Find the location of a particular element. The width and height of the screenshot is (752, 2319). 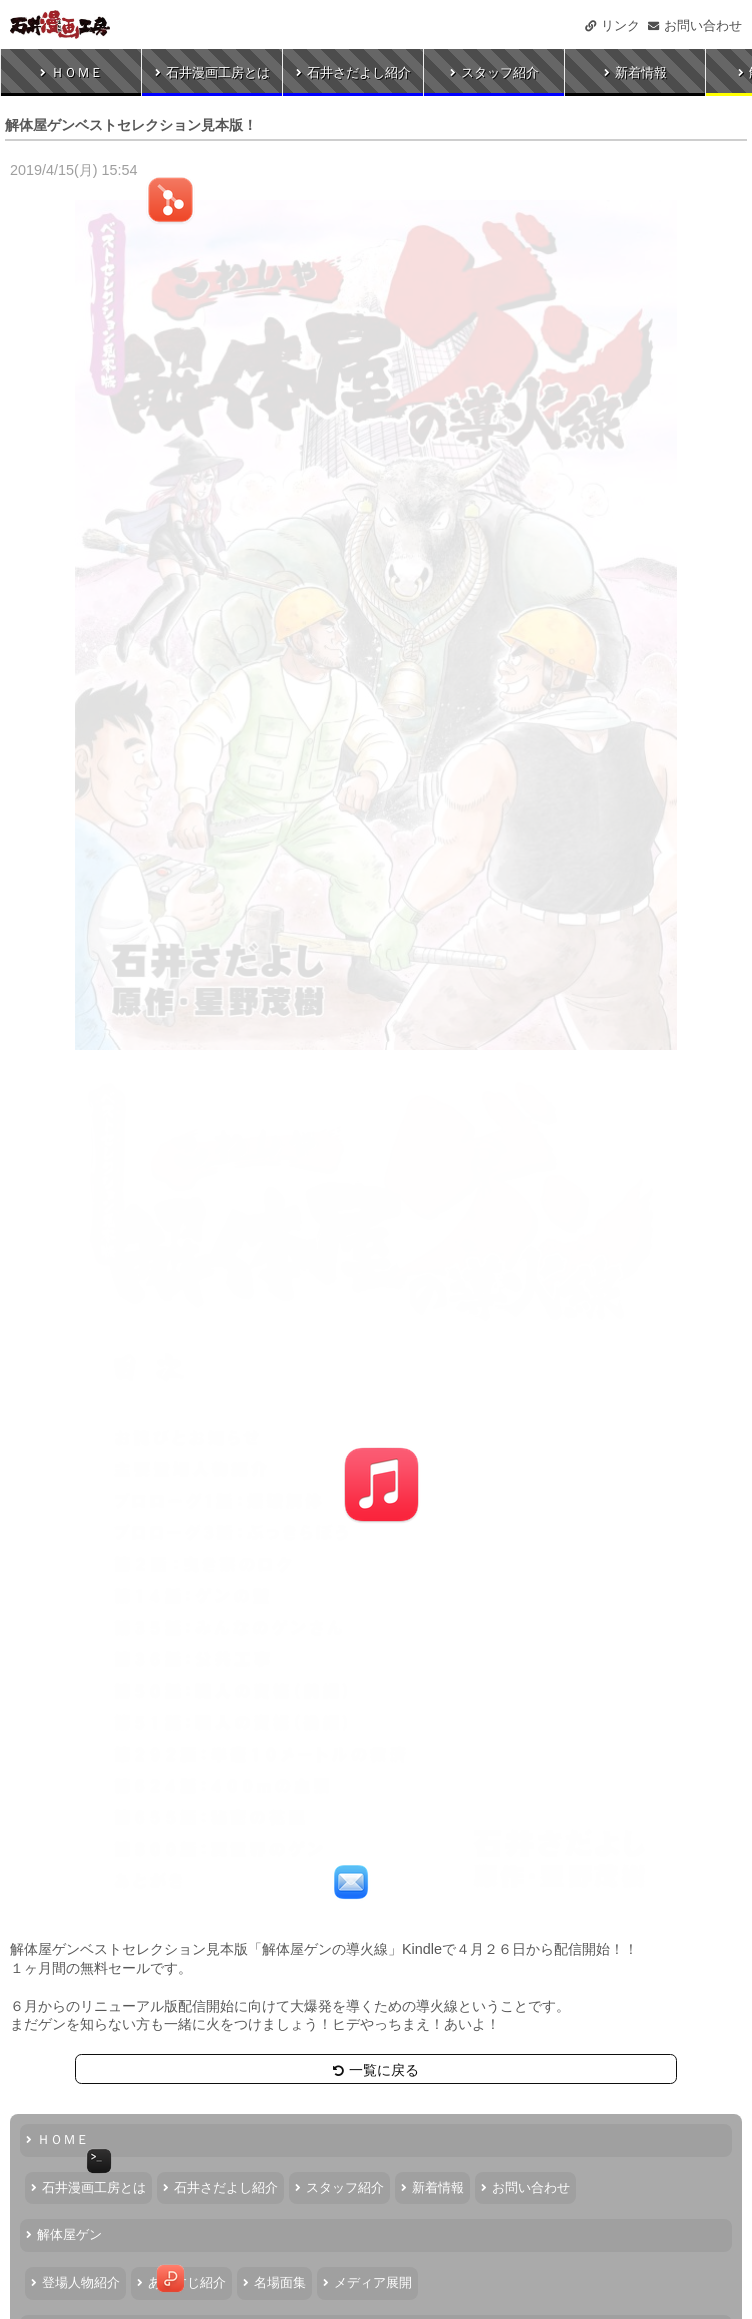

configure git version control settings is located at coordinates (170, 200).